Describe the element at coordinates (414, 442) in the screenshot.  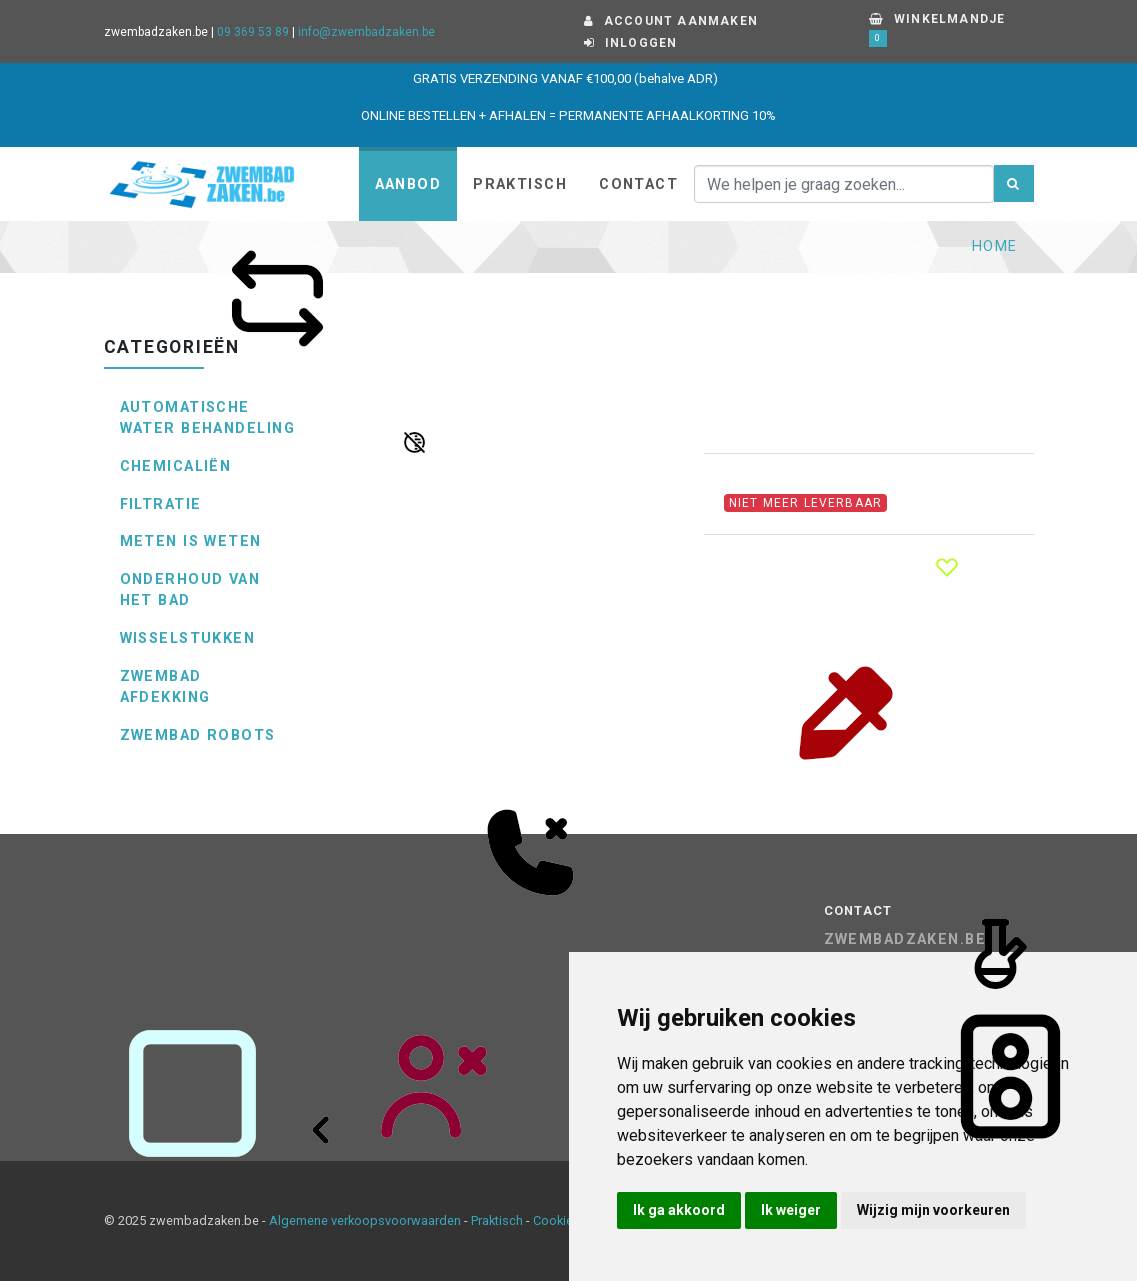
I see `disable shadow effects` at that location.